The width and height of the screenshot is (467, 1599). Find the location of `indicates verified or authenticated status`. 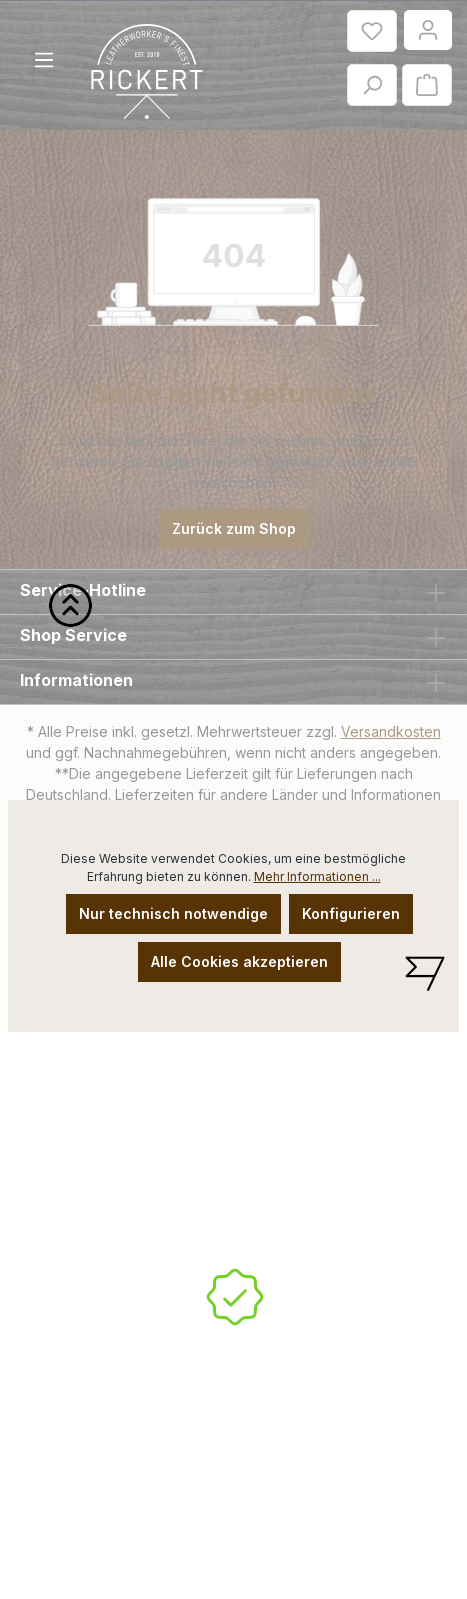

indicates verified or authenticated status is located at coordinates (235, 1297).